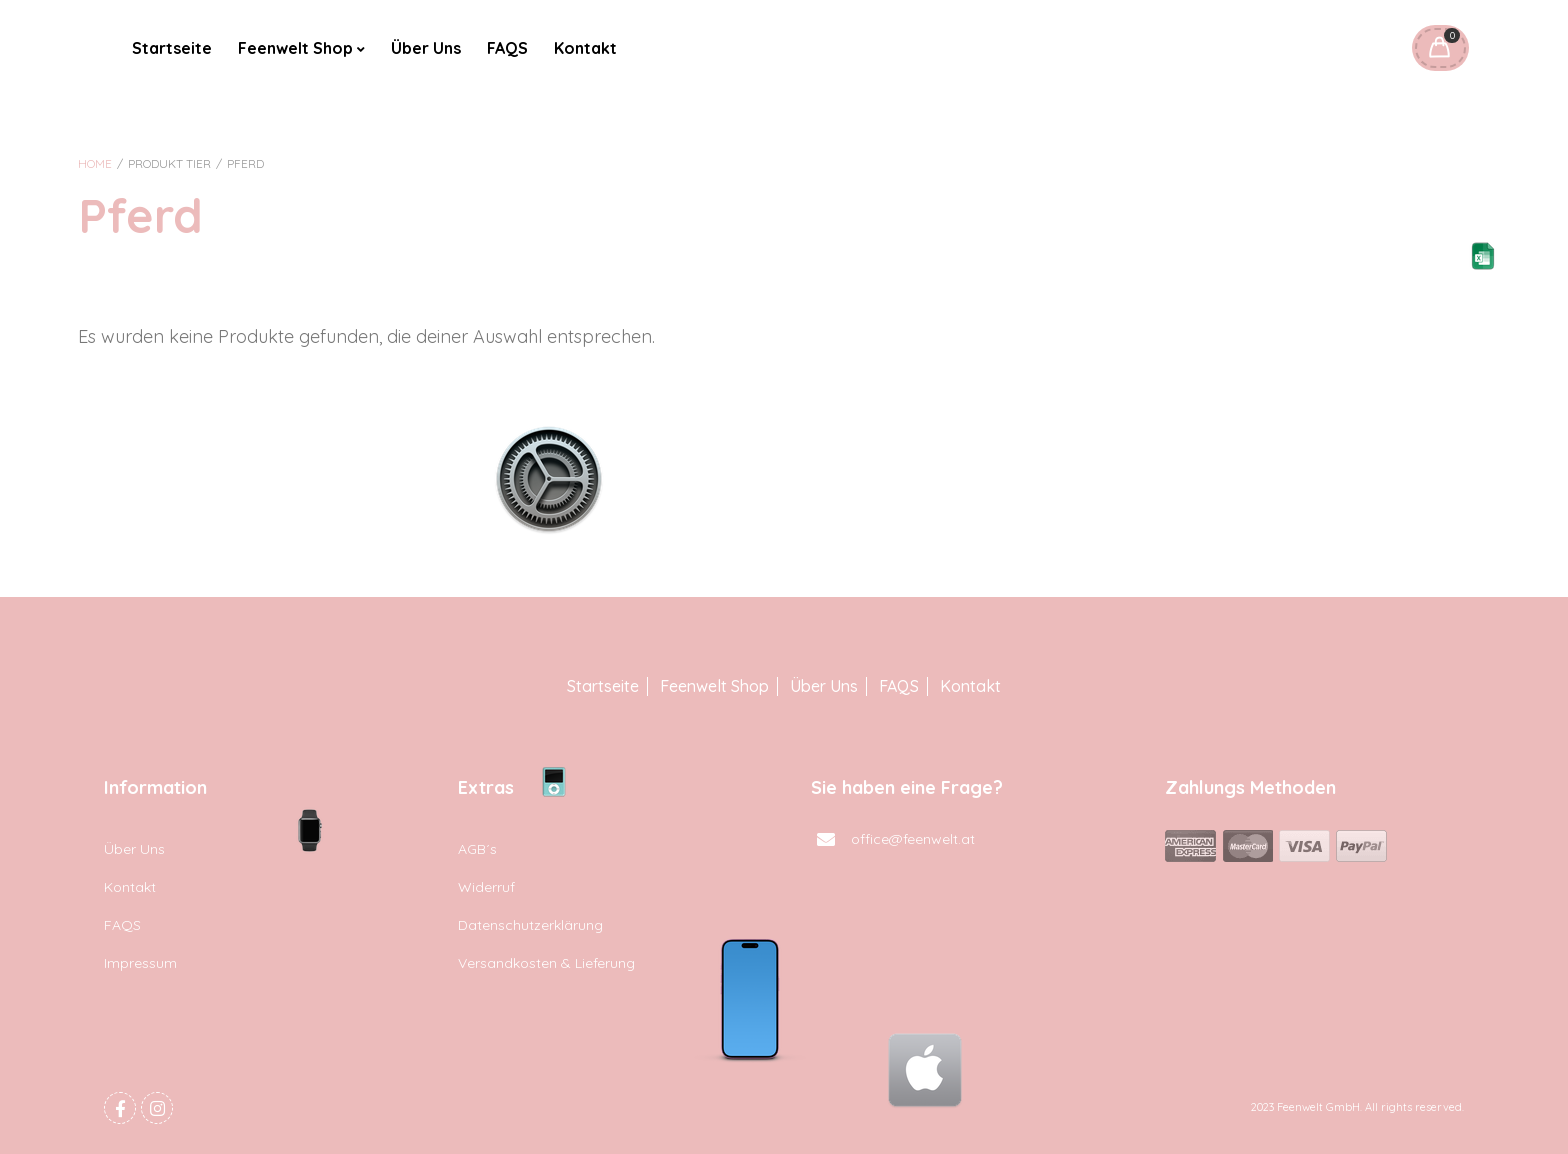 This screenshot has width=1568, height=1154. What do you see at coordinates (750, 1001) in the screenshot?
I see `iPhone 16 device icon` at bounding box center [750, 1001].